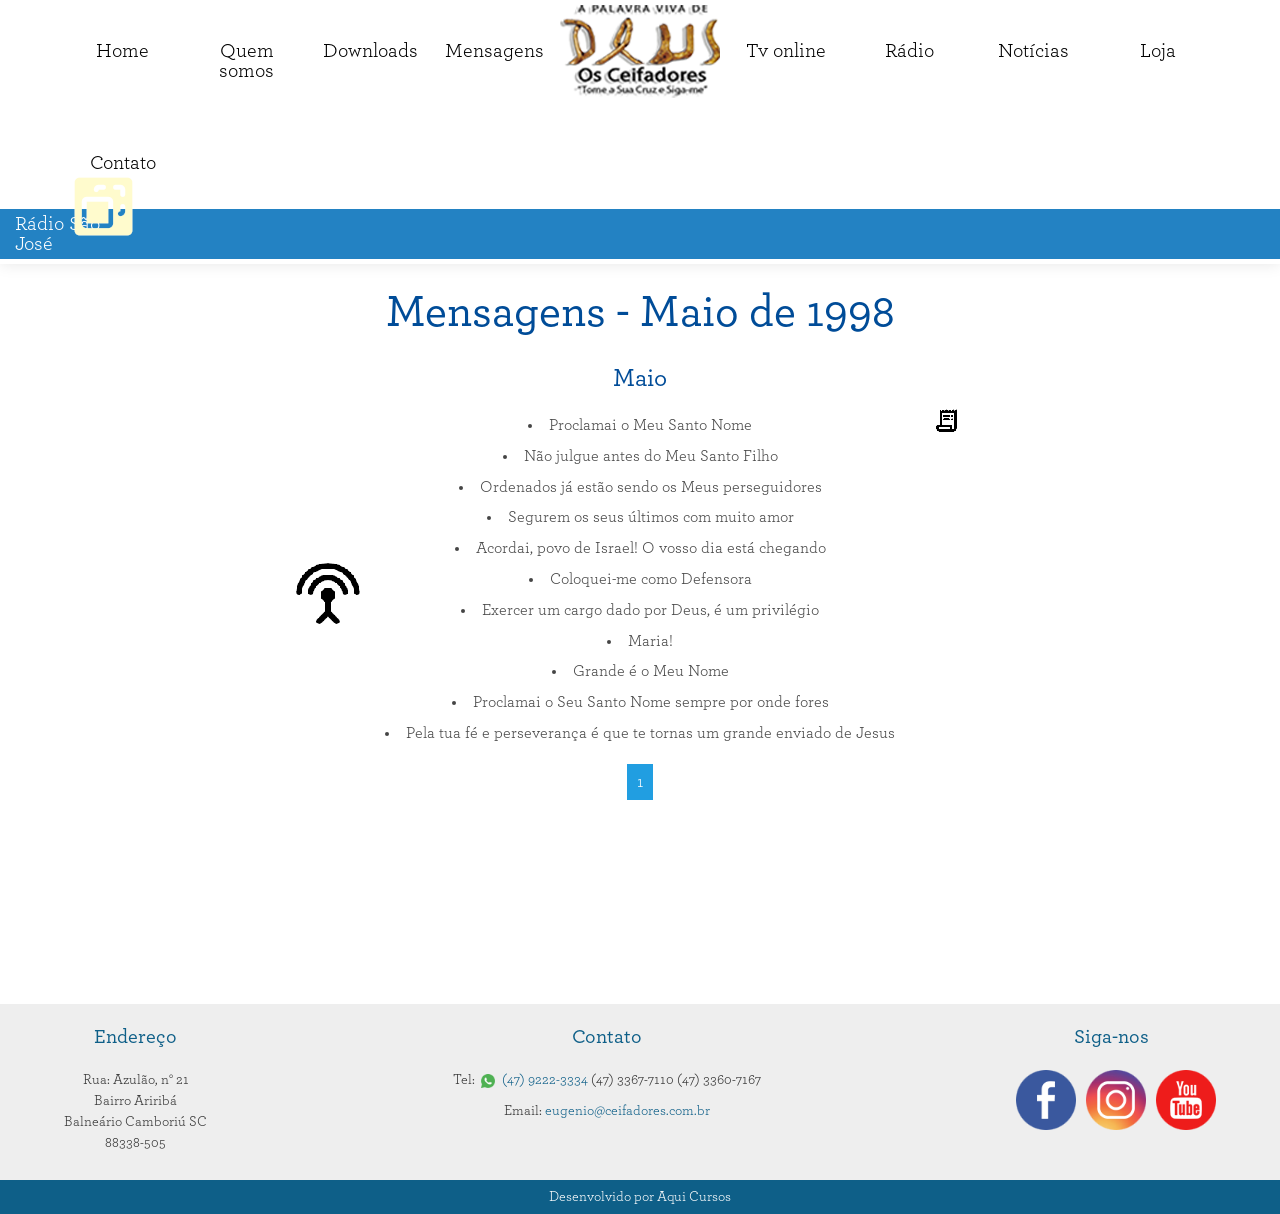  Describe the element at coordinates (328, 595) in the screenshot. I see `access antenna or broadcast settings` at that location.